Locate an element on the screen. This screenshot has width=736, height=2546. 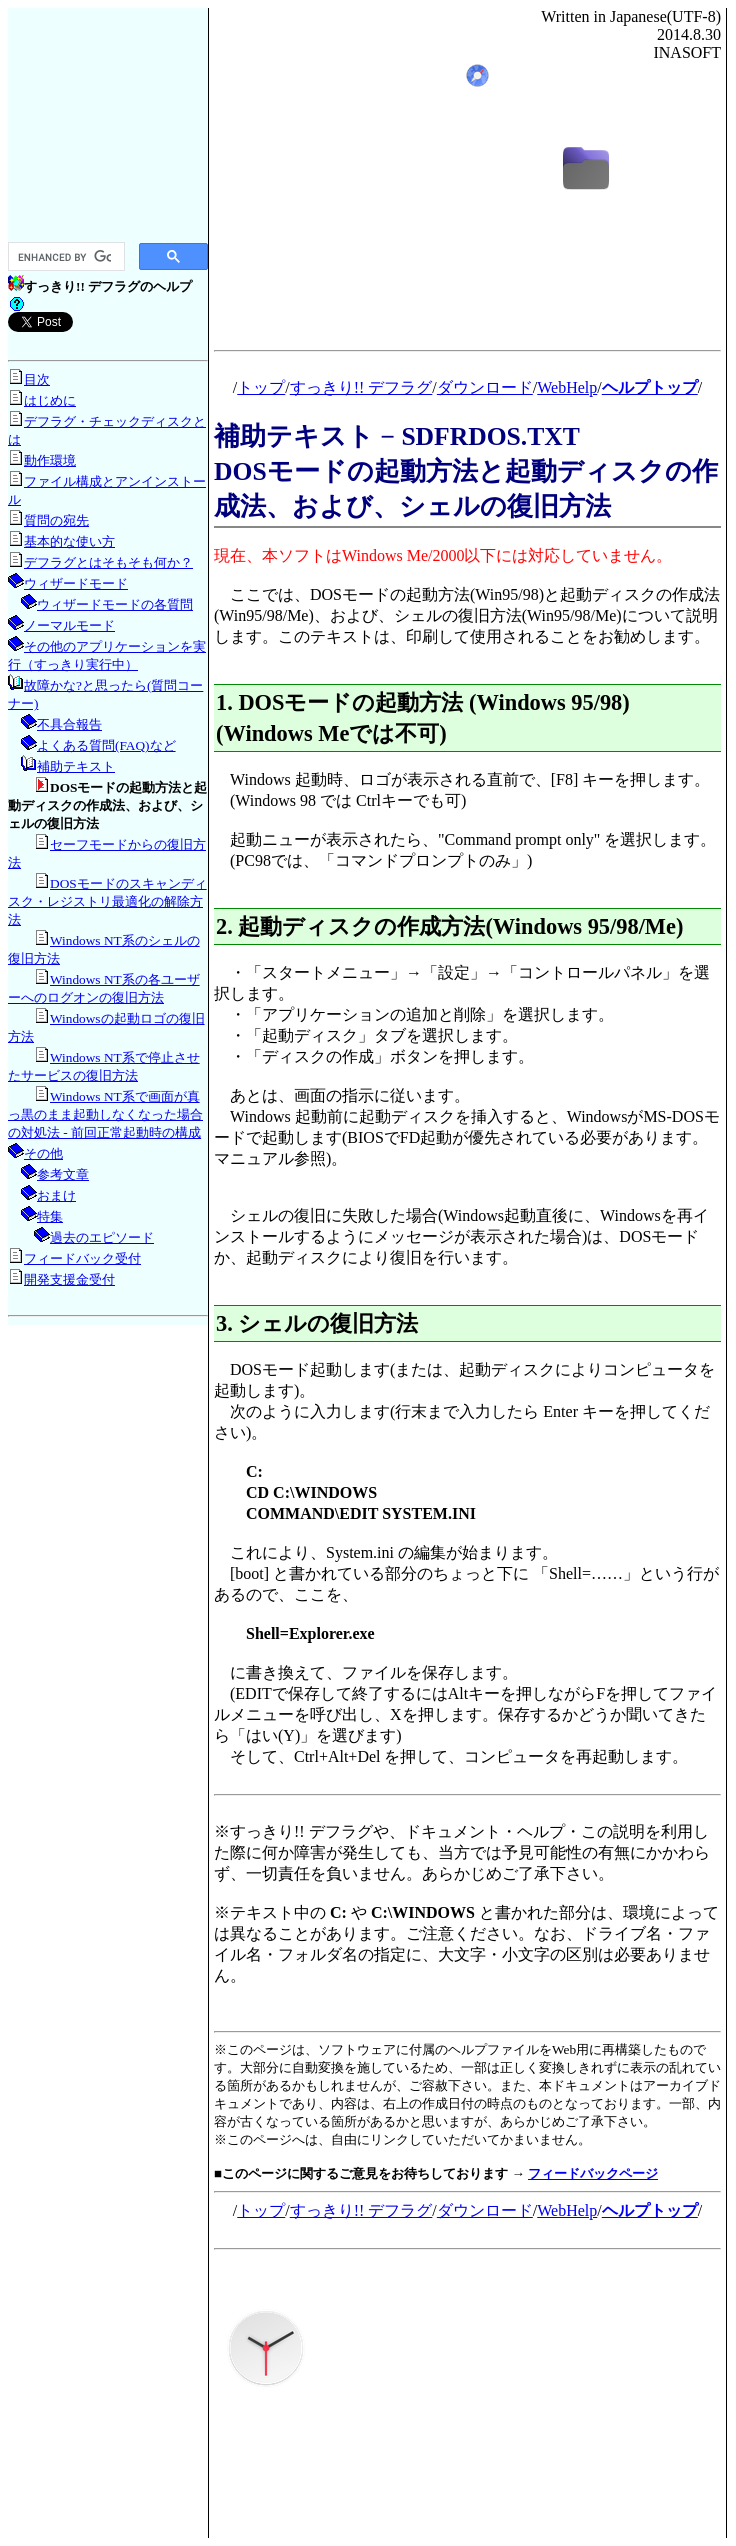
drop files here to add to folder is located at coordinates (586, 168).